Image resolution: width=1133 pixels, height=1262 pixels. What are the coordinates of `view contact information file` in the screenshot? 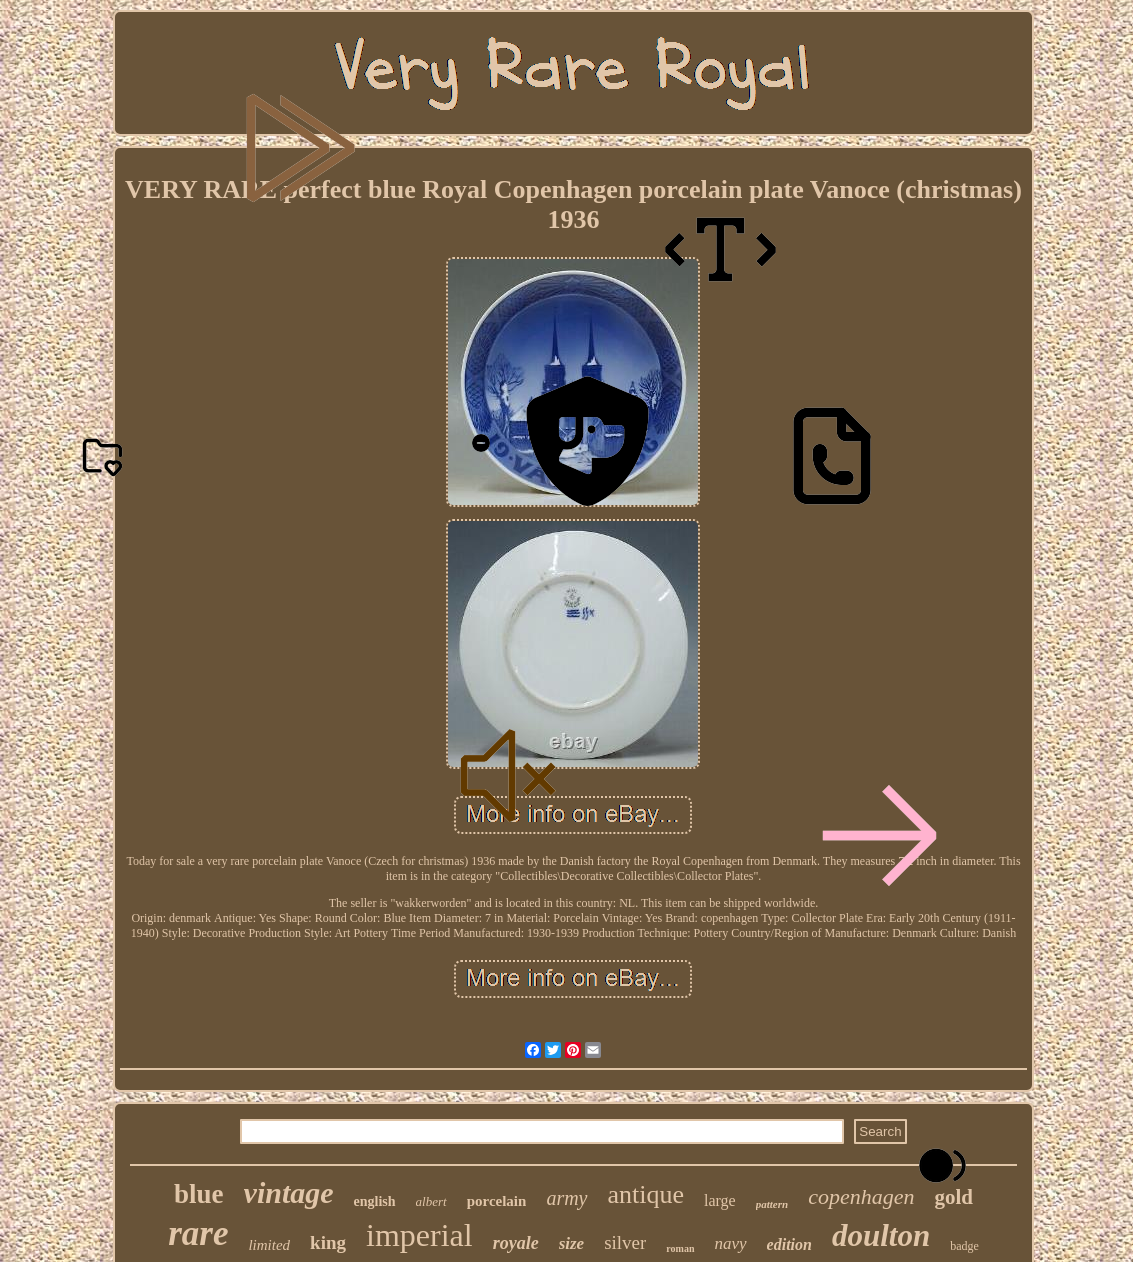 It's located at (832, 456).